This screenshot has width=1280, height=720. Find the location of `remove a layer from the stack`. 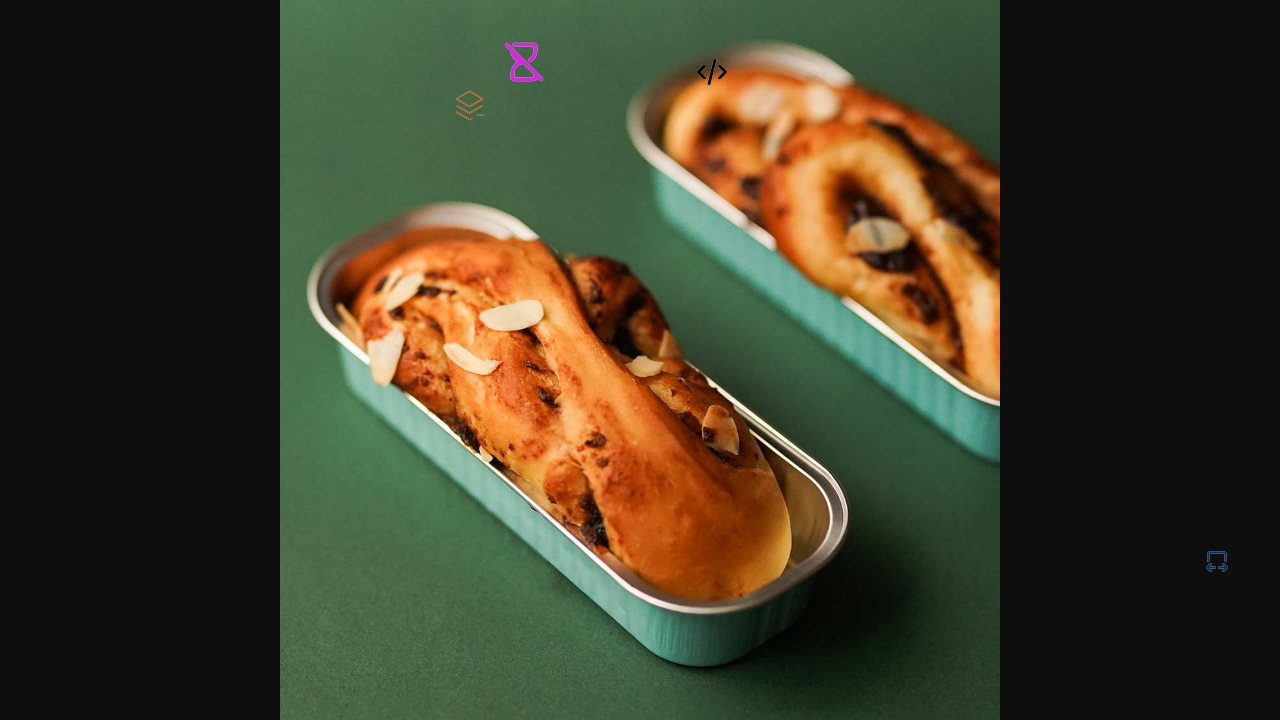

remove a layer from the stack is located at coordinates (469, 105).